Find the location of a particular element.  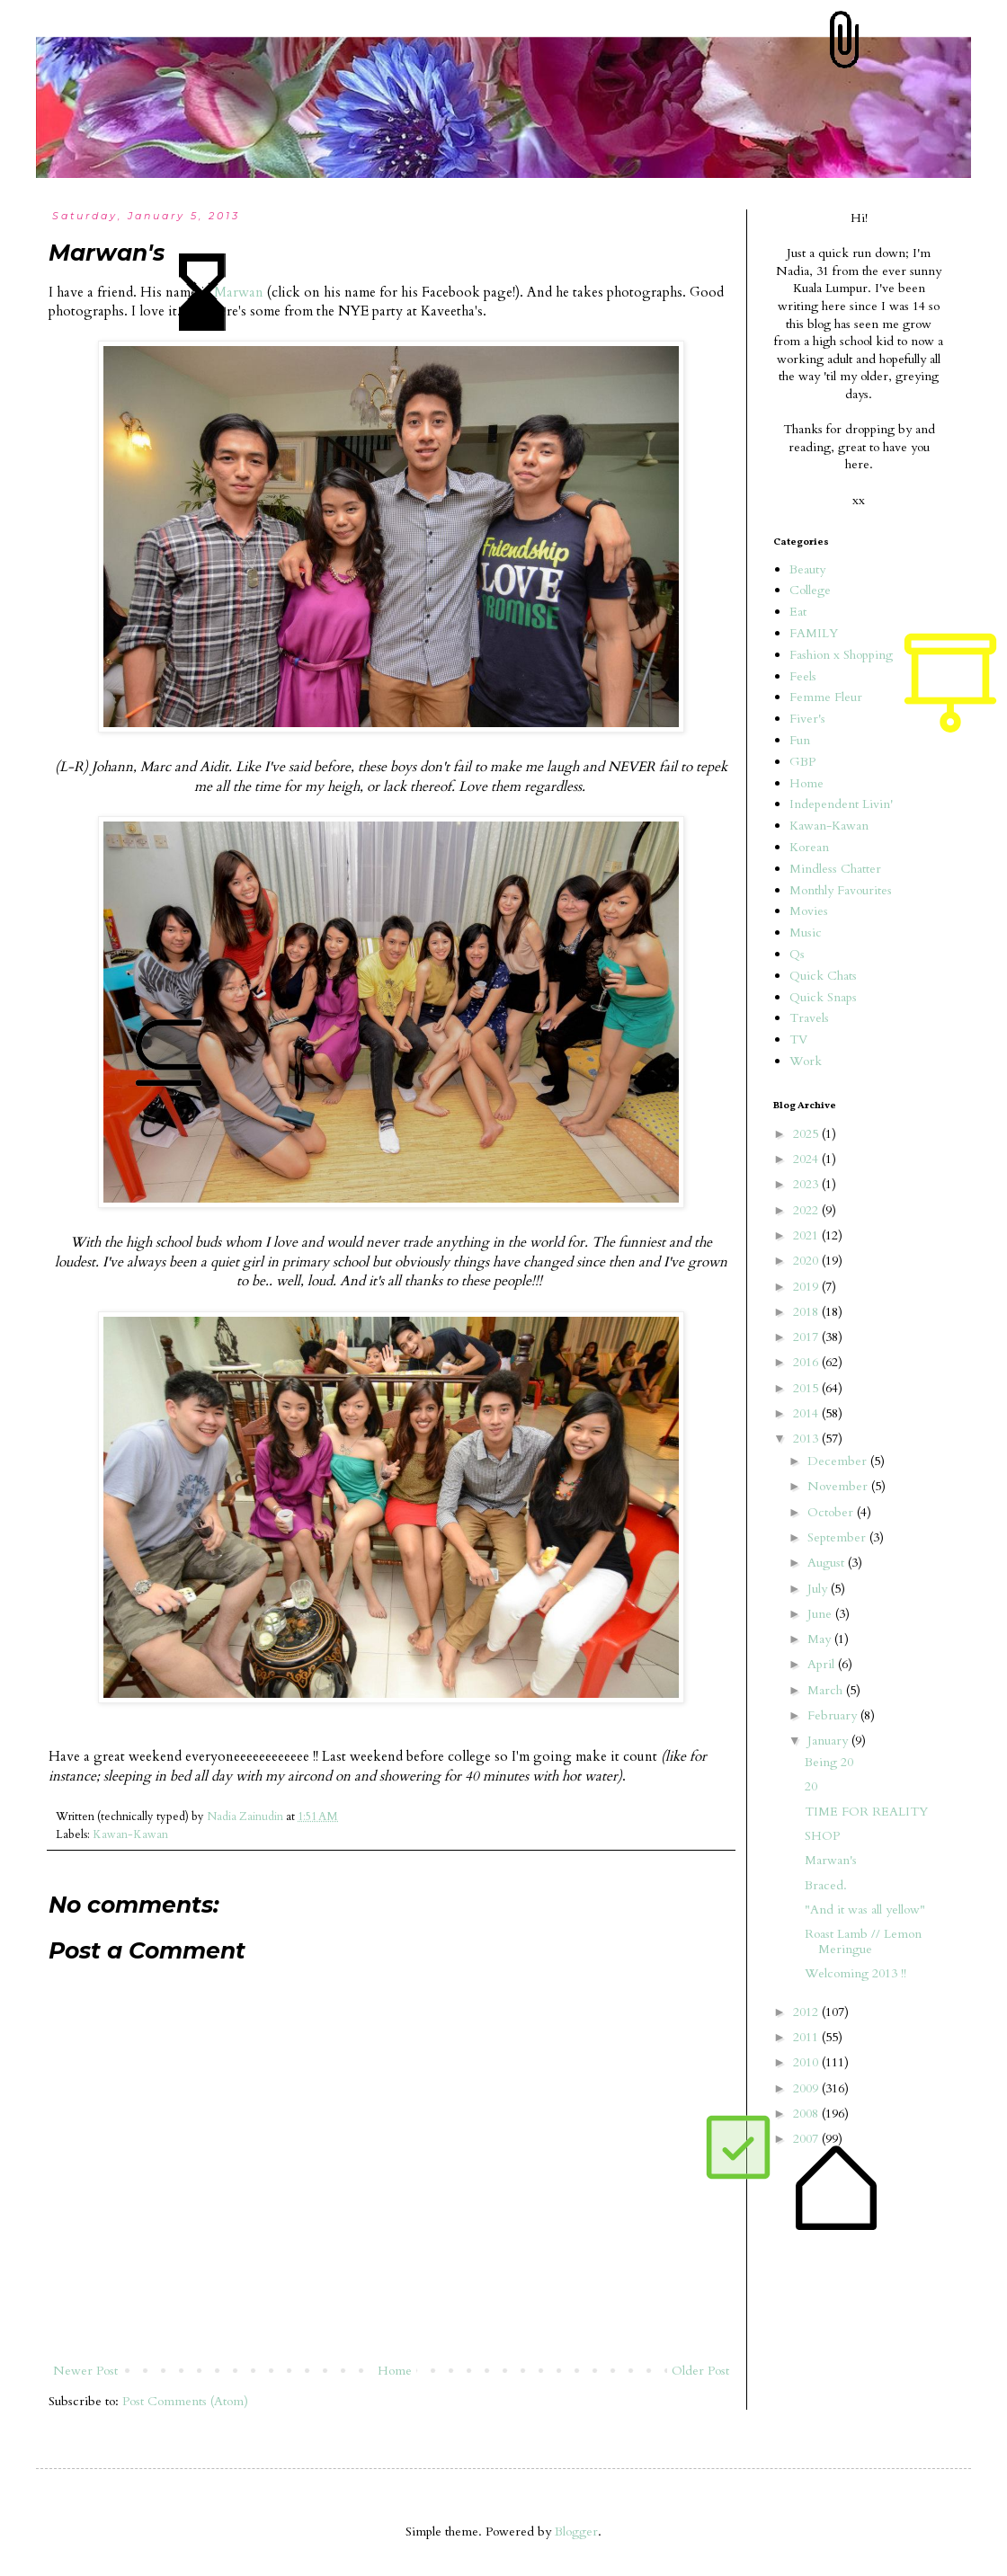

indicates a subset relationship in mathematical or data operations is located at coordinates (170, 1051).